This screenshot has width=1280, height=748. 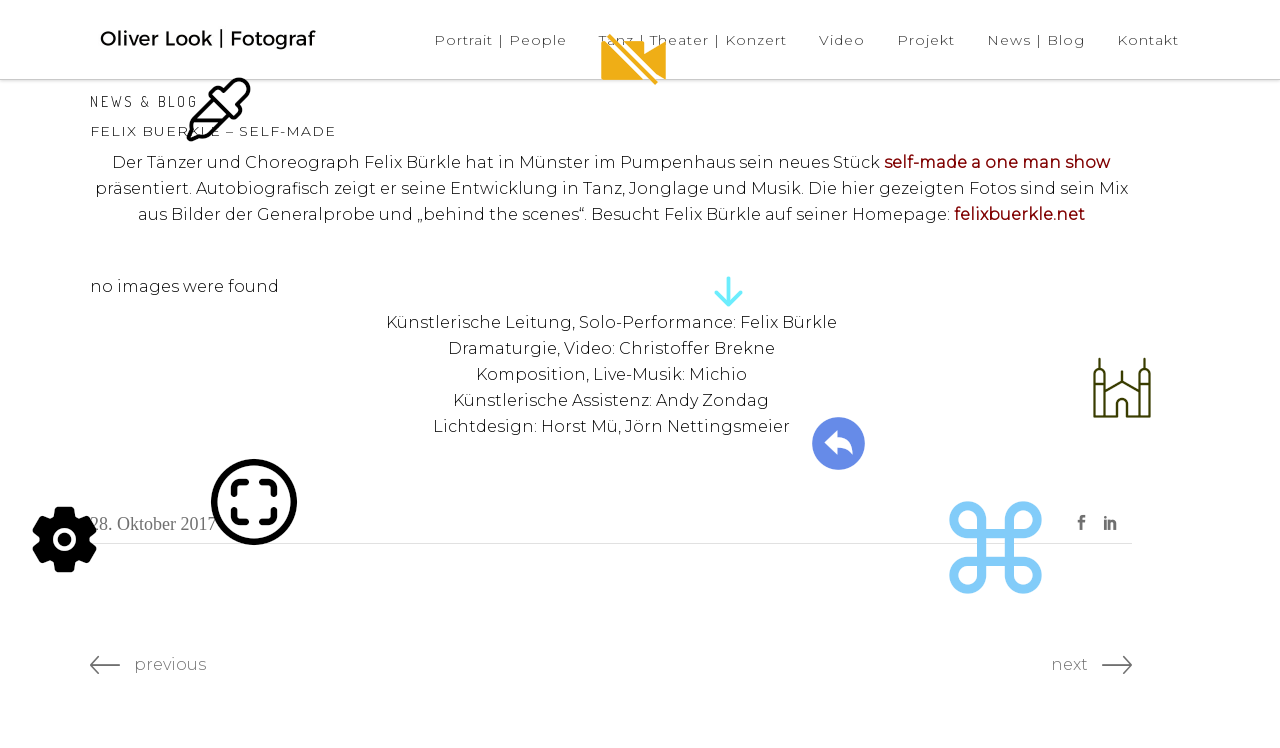 What do you see at coordinates (64, 539) in the screenshot?
I see `open settings menu` at bounding box center [64, 539].